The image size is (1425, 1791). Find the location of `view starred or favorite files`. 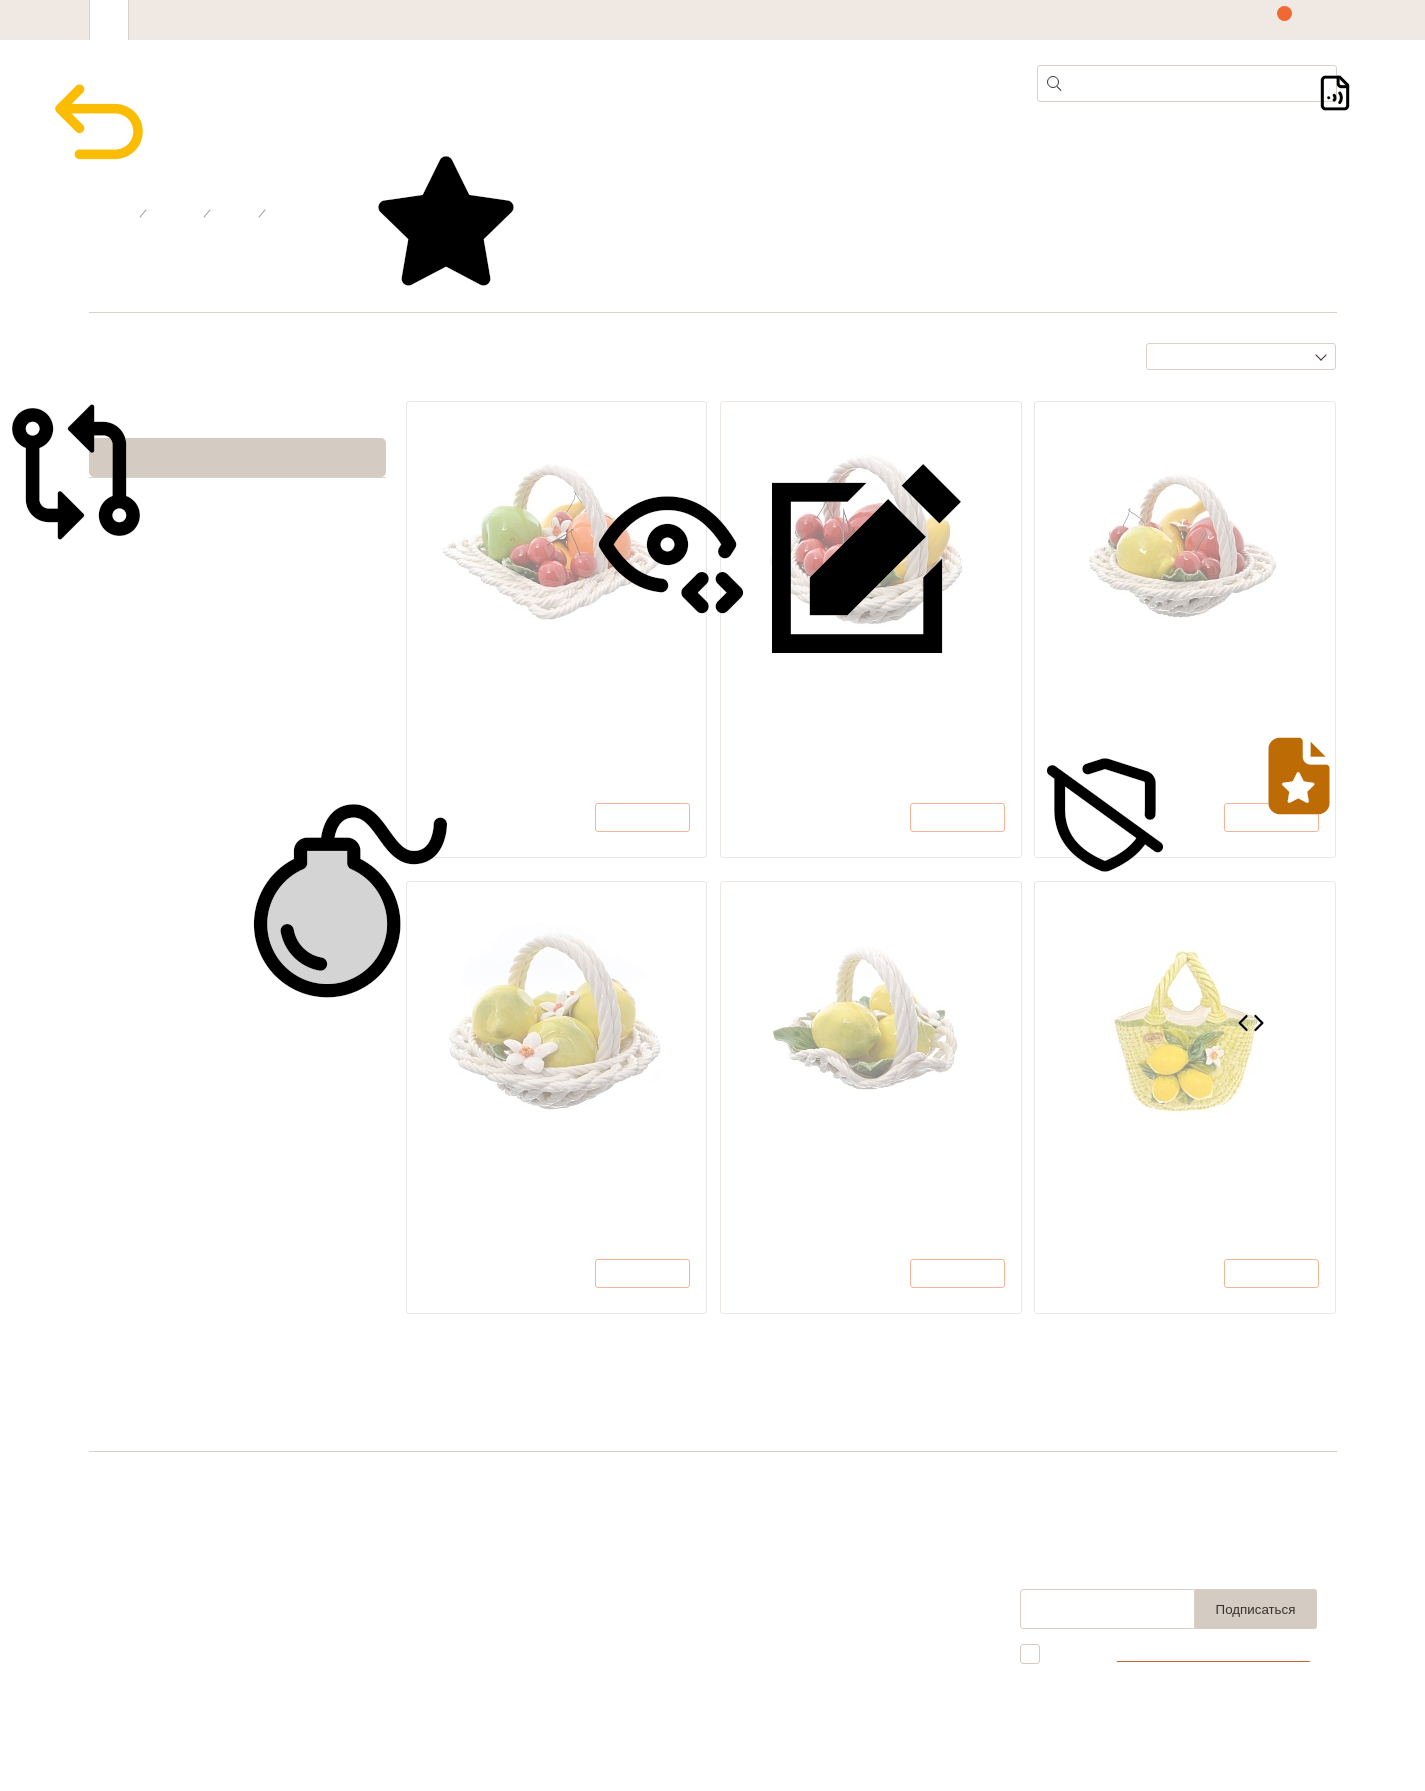

view starred or favorite files is located at coordinates (1299, 776).